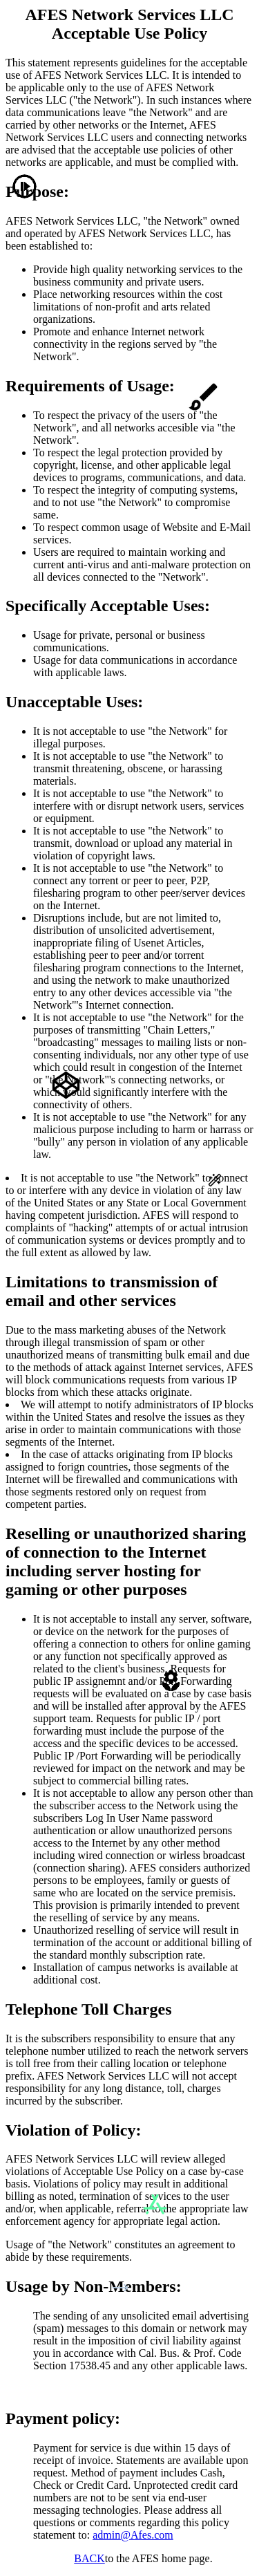 This screenshot has width=259, height=2576. I want to click on skip to next track or media item, so click(24, 186).